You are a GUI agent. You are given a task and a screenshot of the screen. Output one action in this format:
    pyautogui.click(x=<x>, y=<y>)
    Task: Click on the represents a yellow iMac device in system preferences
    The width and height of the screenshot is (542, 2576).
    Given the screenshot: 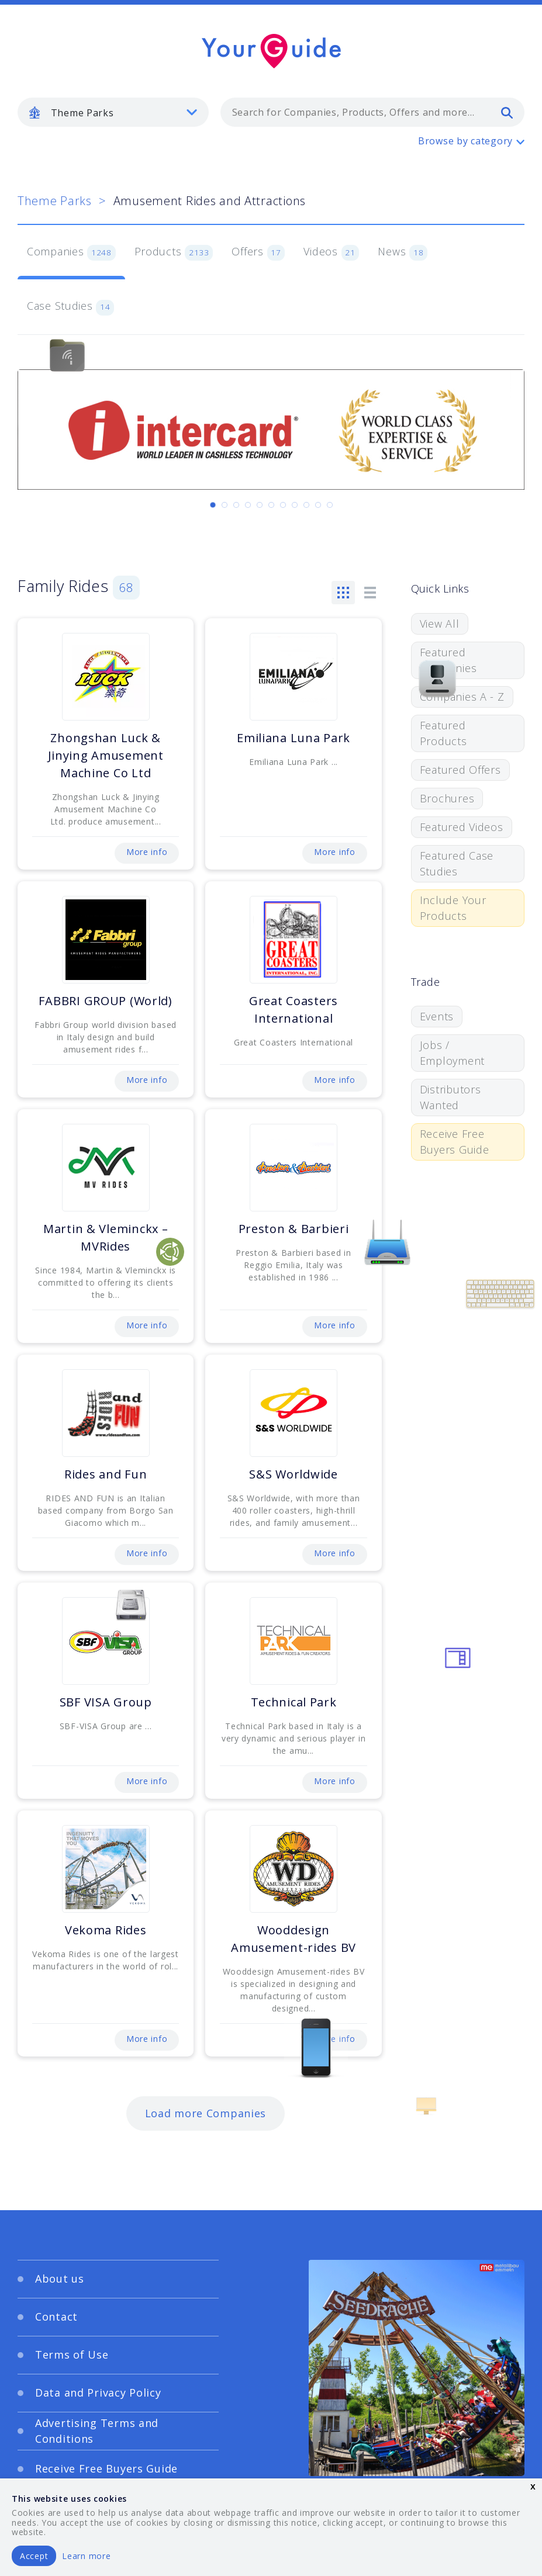 What is the action you would take?
    pyautogui.click(x=426, y=2106)
    